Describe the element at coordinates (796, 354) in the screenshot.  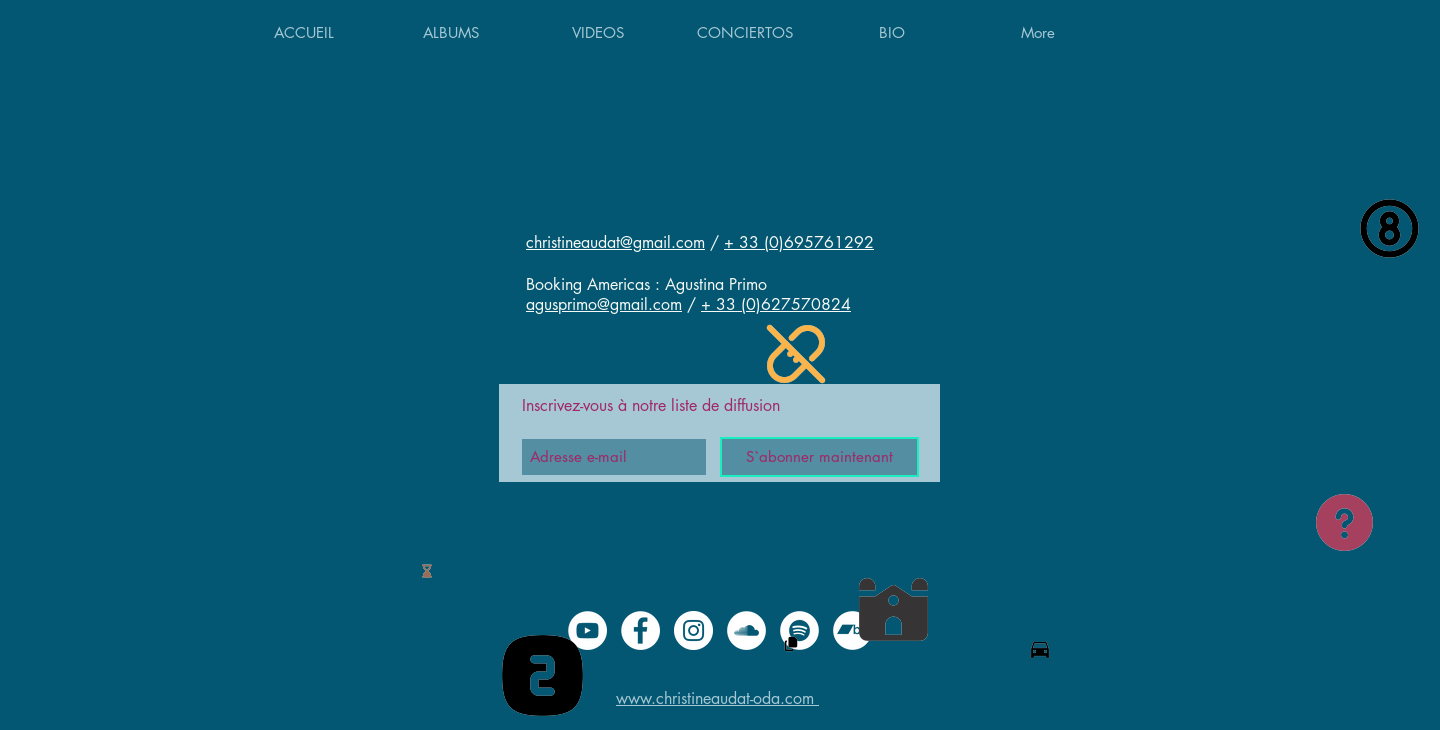
I see `remove or disable bandage/healing indicator` at that location.